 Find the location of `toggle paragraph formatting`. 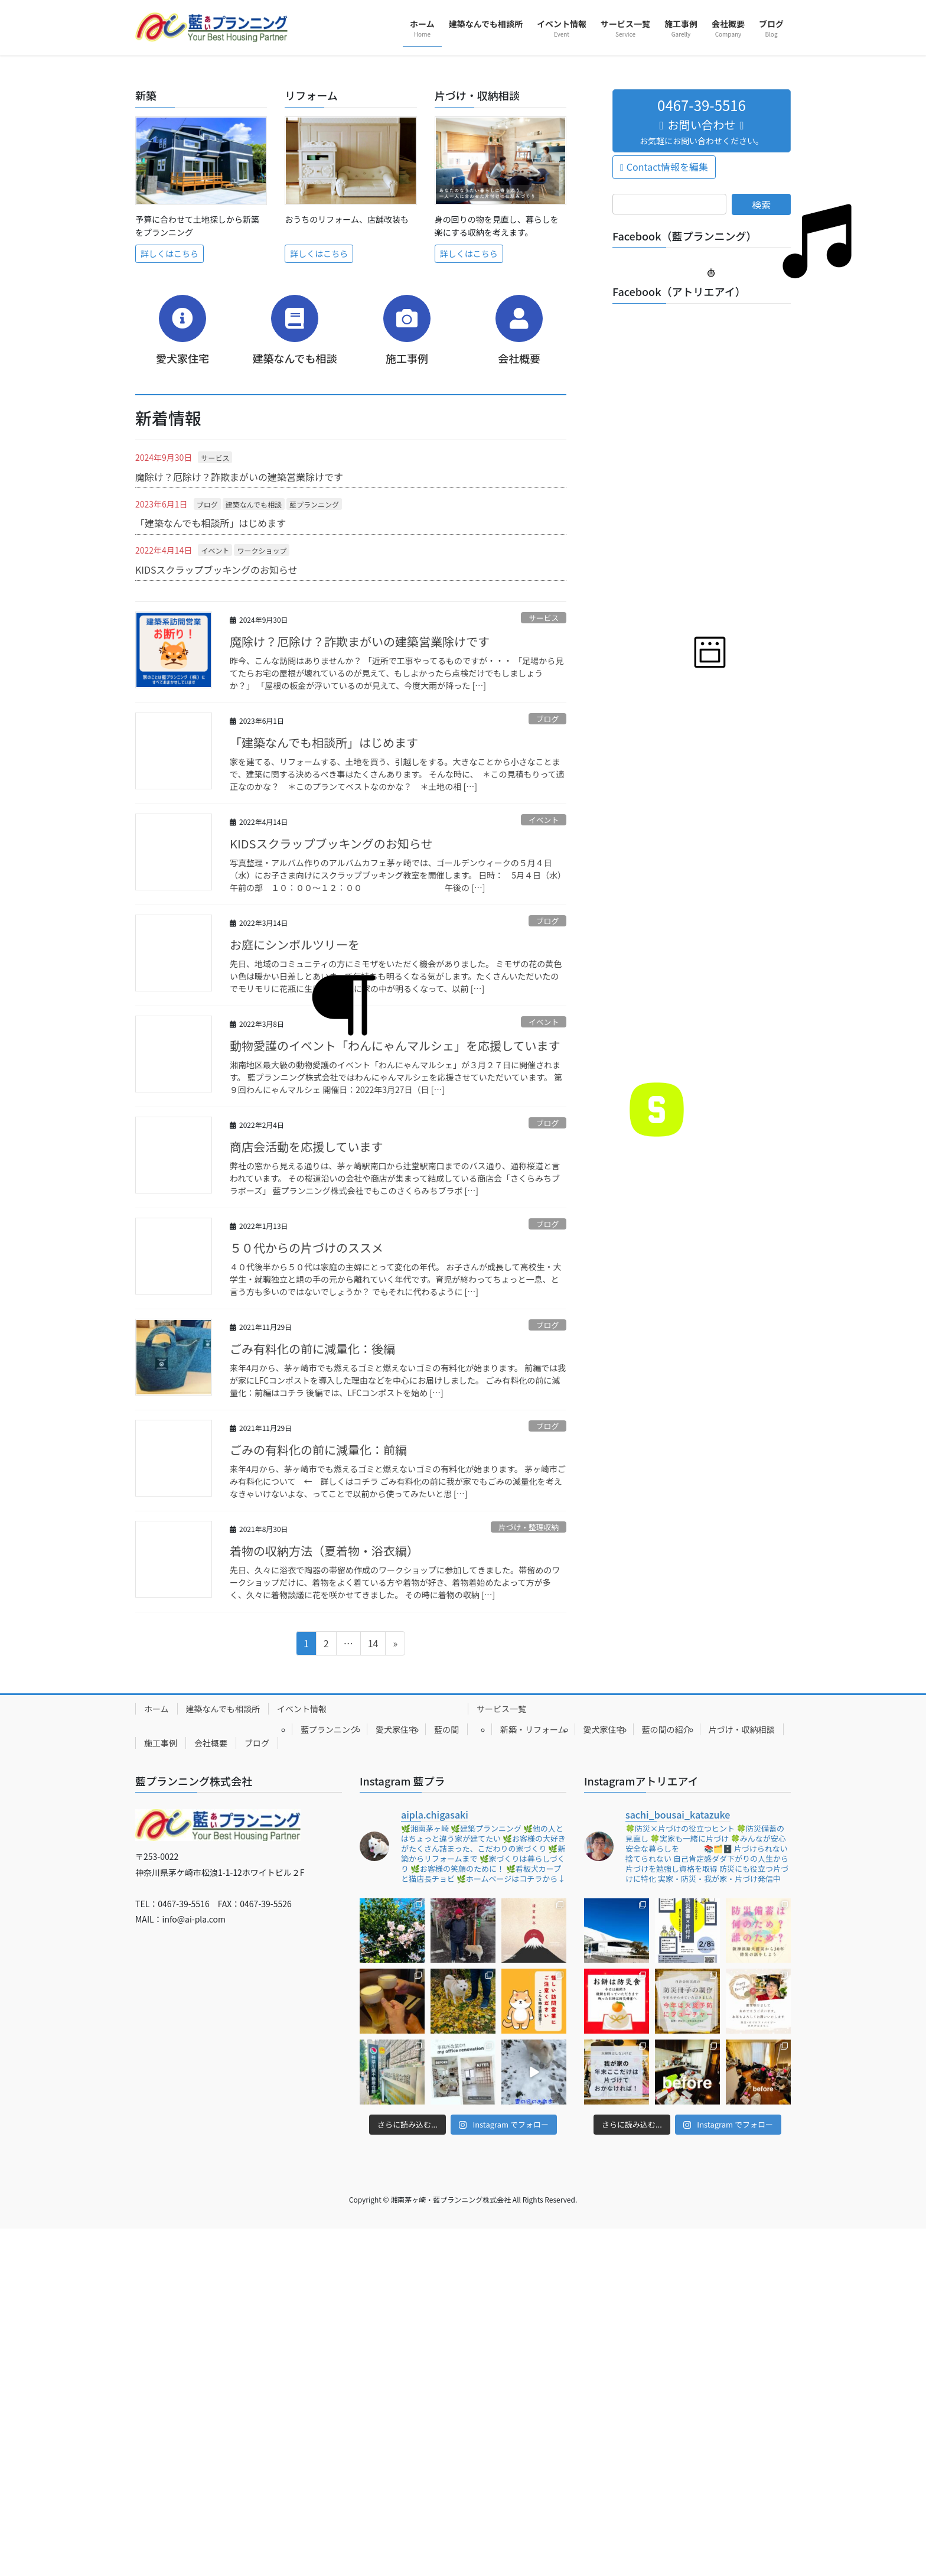

toggle paragraph formatting is located at coordinates (345, 1005).